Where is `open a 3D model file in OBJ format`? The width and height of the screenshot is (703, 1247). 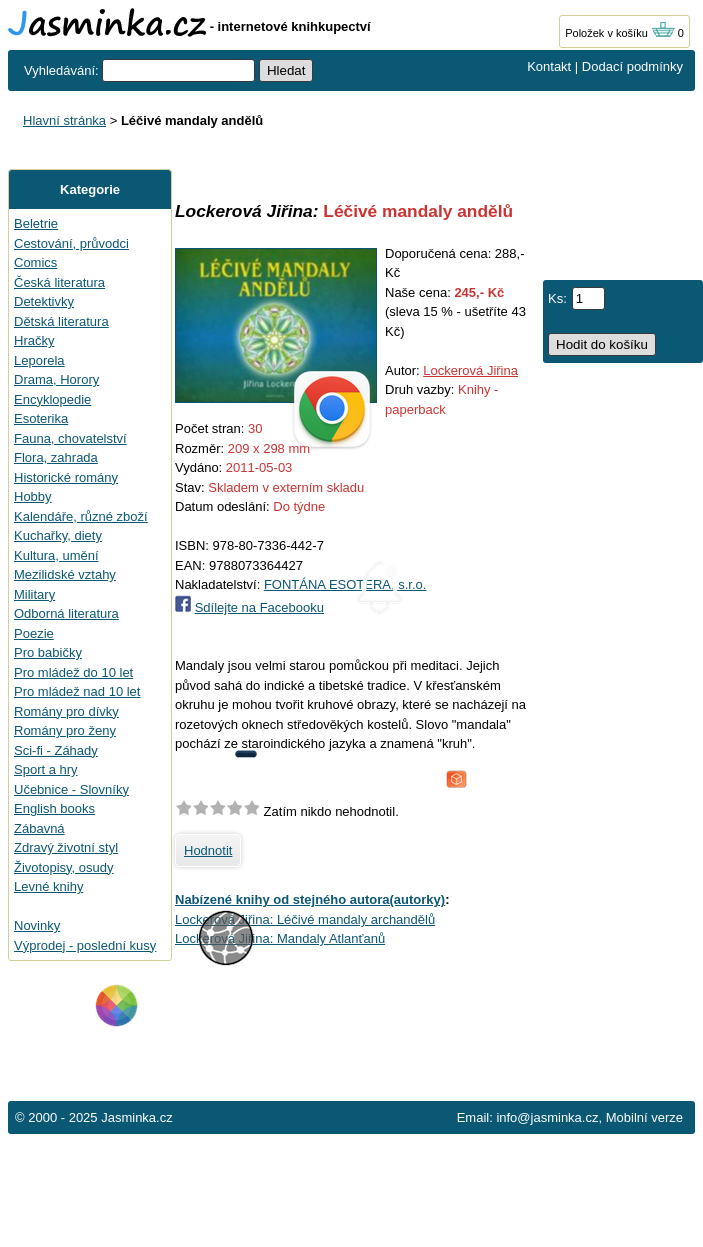 open a 3D model file in OBJ format is located at coordinates (456, 778).